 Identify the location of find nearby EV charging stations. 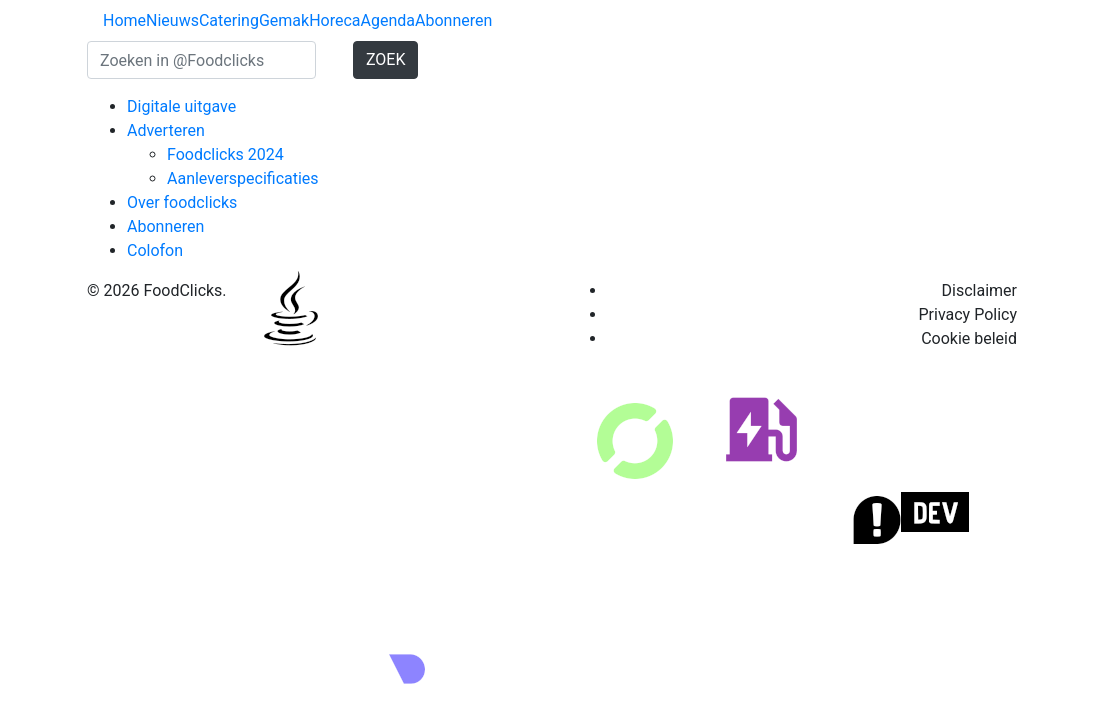
(761, 429).